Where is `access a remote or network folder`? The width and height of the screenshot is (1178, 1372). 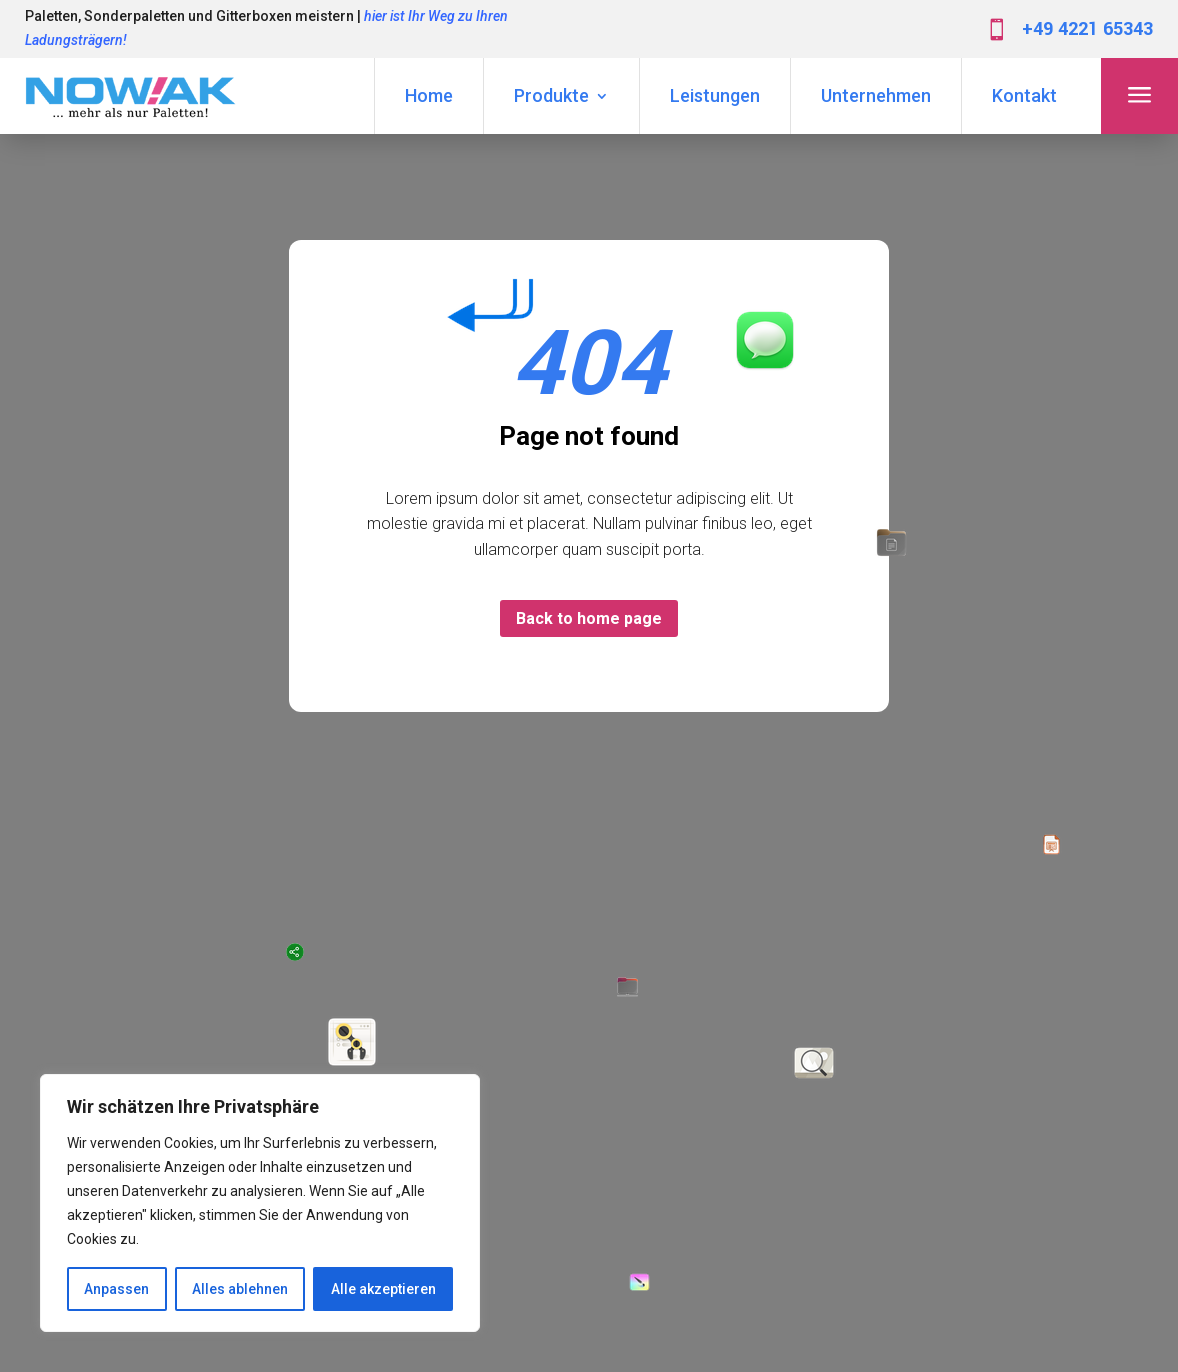
access a remote or network folder is located at coordinates (627, 986).